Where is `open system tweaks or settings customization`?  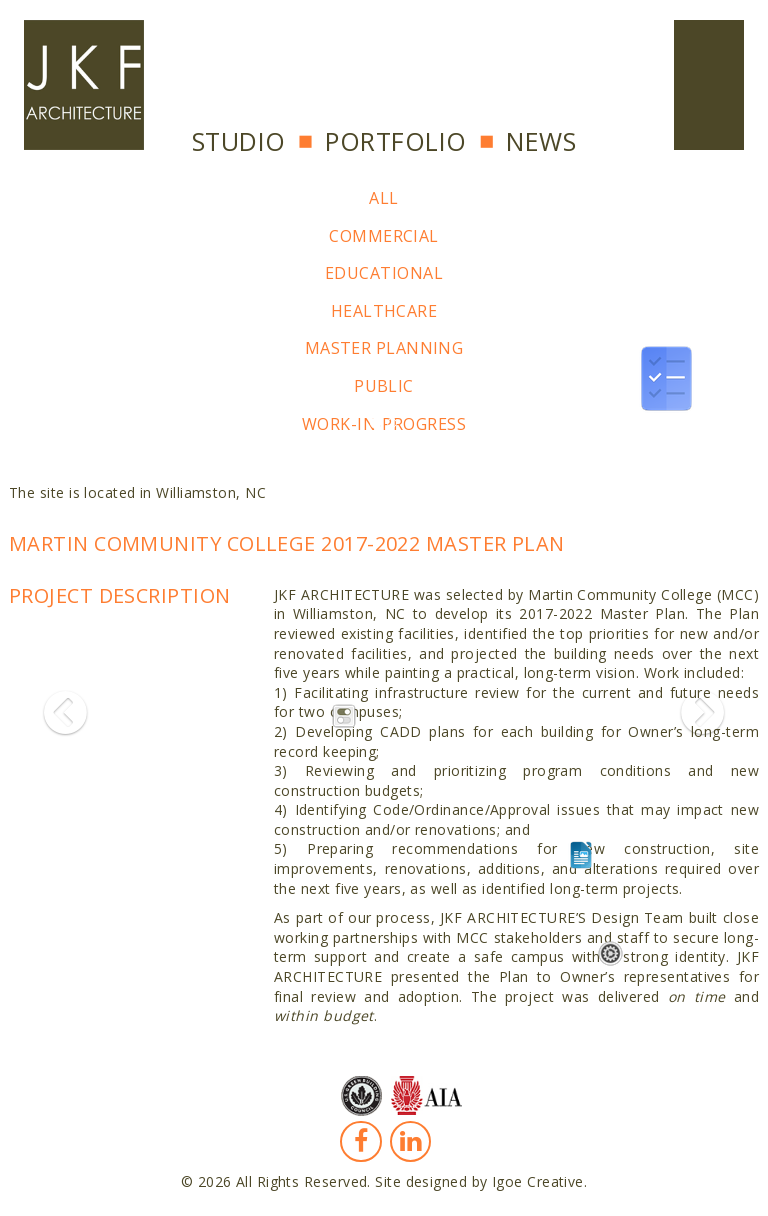 open system tweaks or settings customization is located at coordinates (344, 716).